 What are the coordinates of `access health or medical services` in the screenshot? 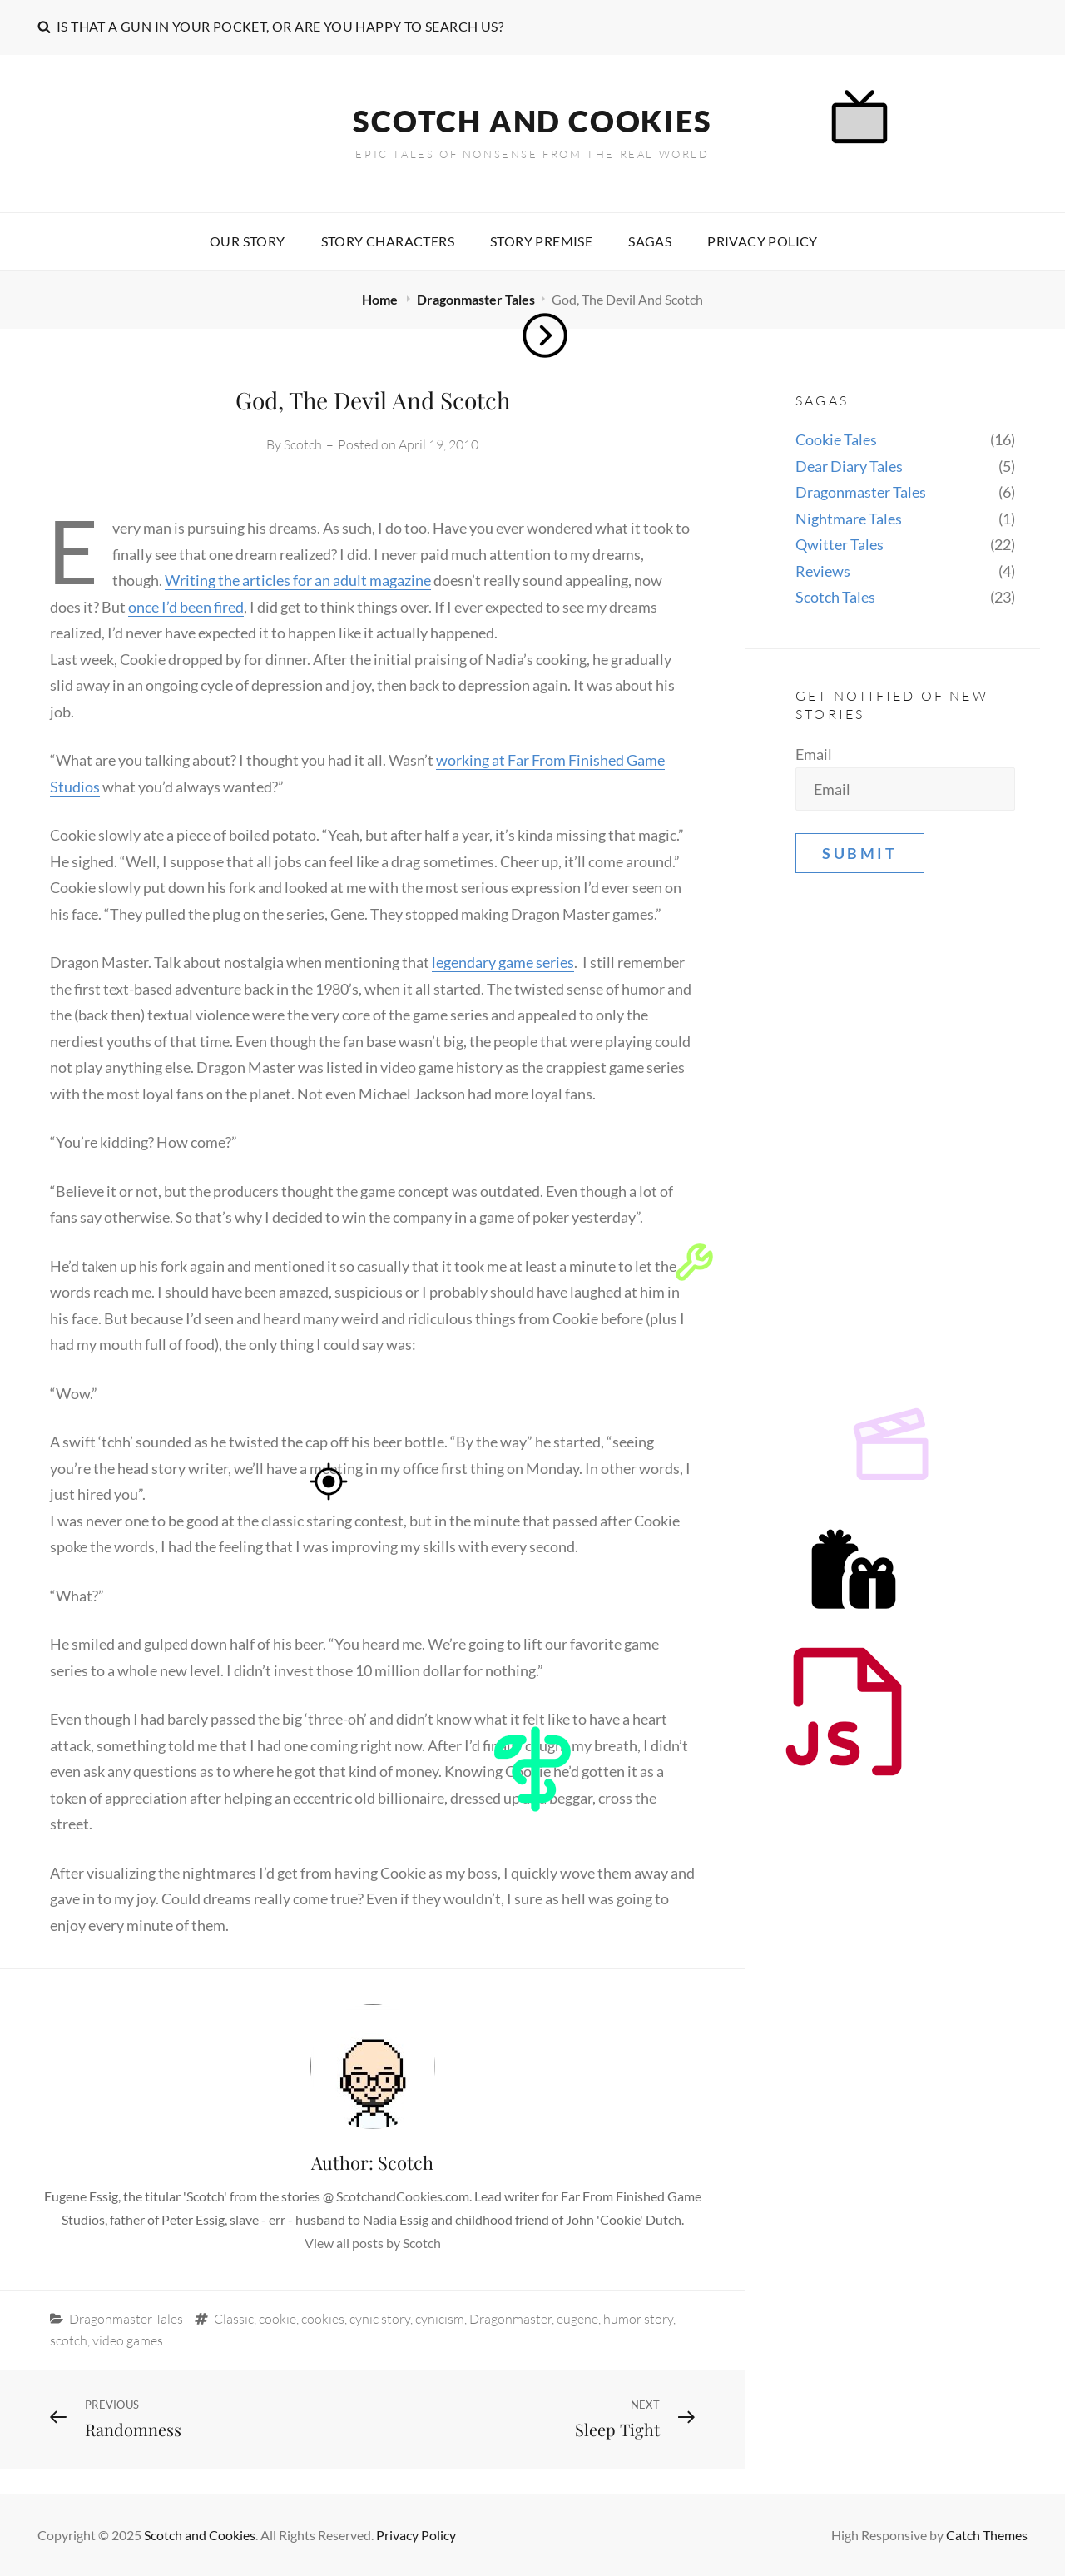 It's located at (535, 1769).